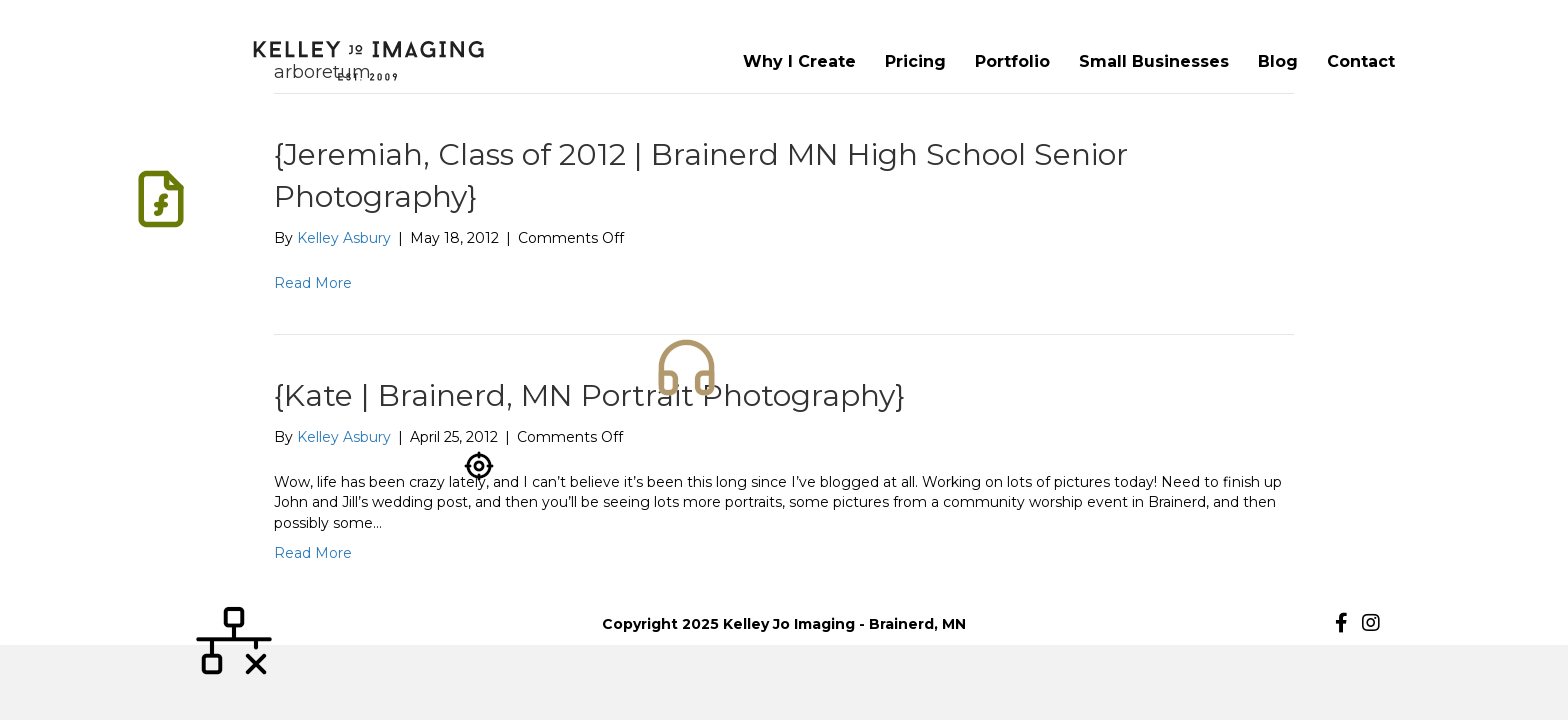  I want to click on view or open a function file, so click(161, 199).